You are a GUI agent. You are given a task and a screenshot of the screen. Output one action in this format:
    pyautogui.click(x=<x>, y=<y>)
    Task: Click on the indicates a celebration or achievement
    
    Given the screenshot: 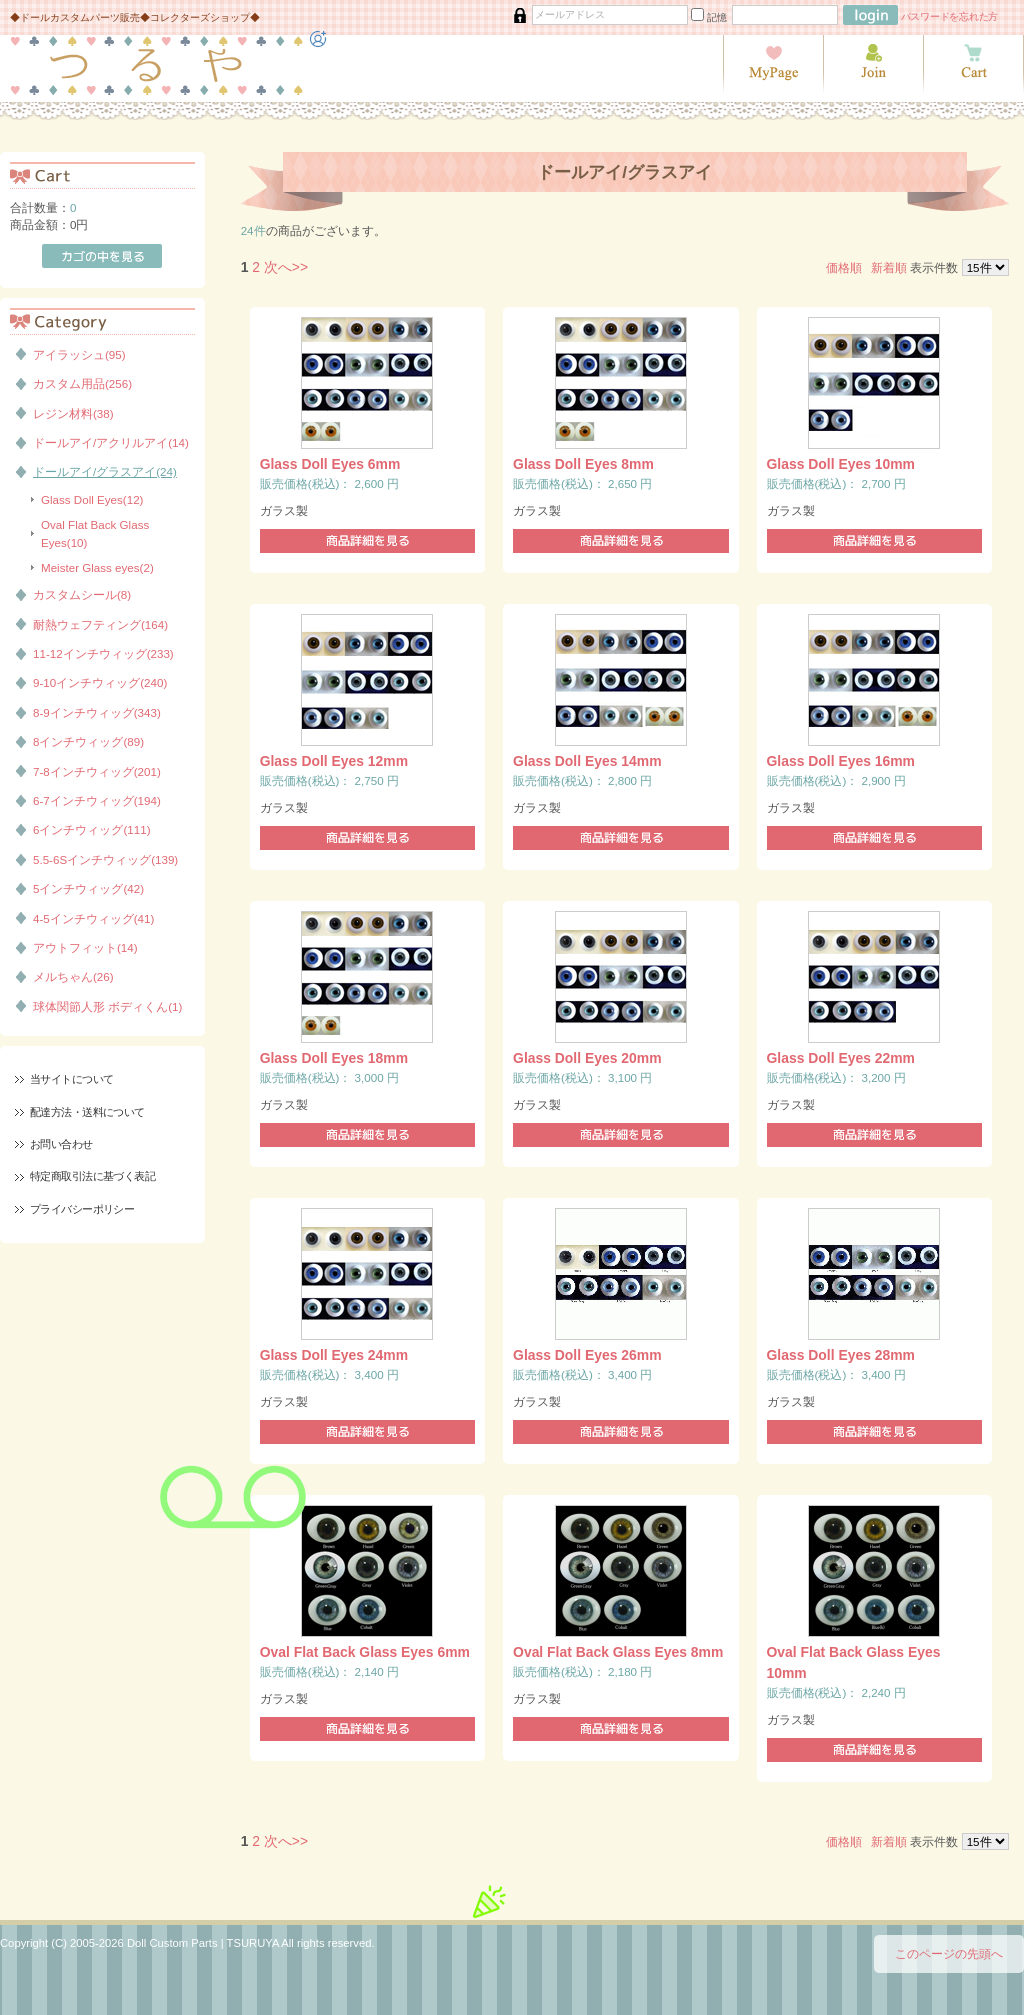 What is the action you would take?
    pyautogui.click(x=487, y=1903)
    